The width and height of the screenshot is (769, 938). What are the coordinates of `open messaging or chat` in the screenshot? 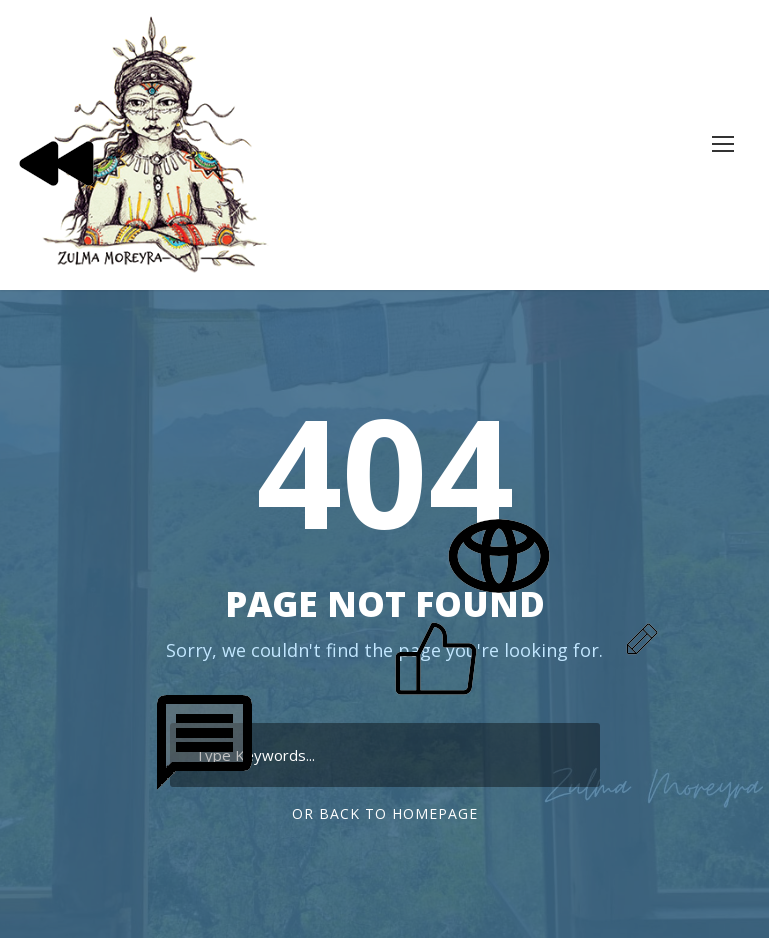 It's located at (204, 742).